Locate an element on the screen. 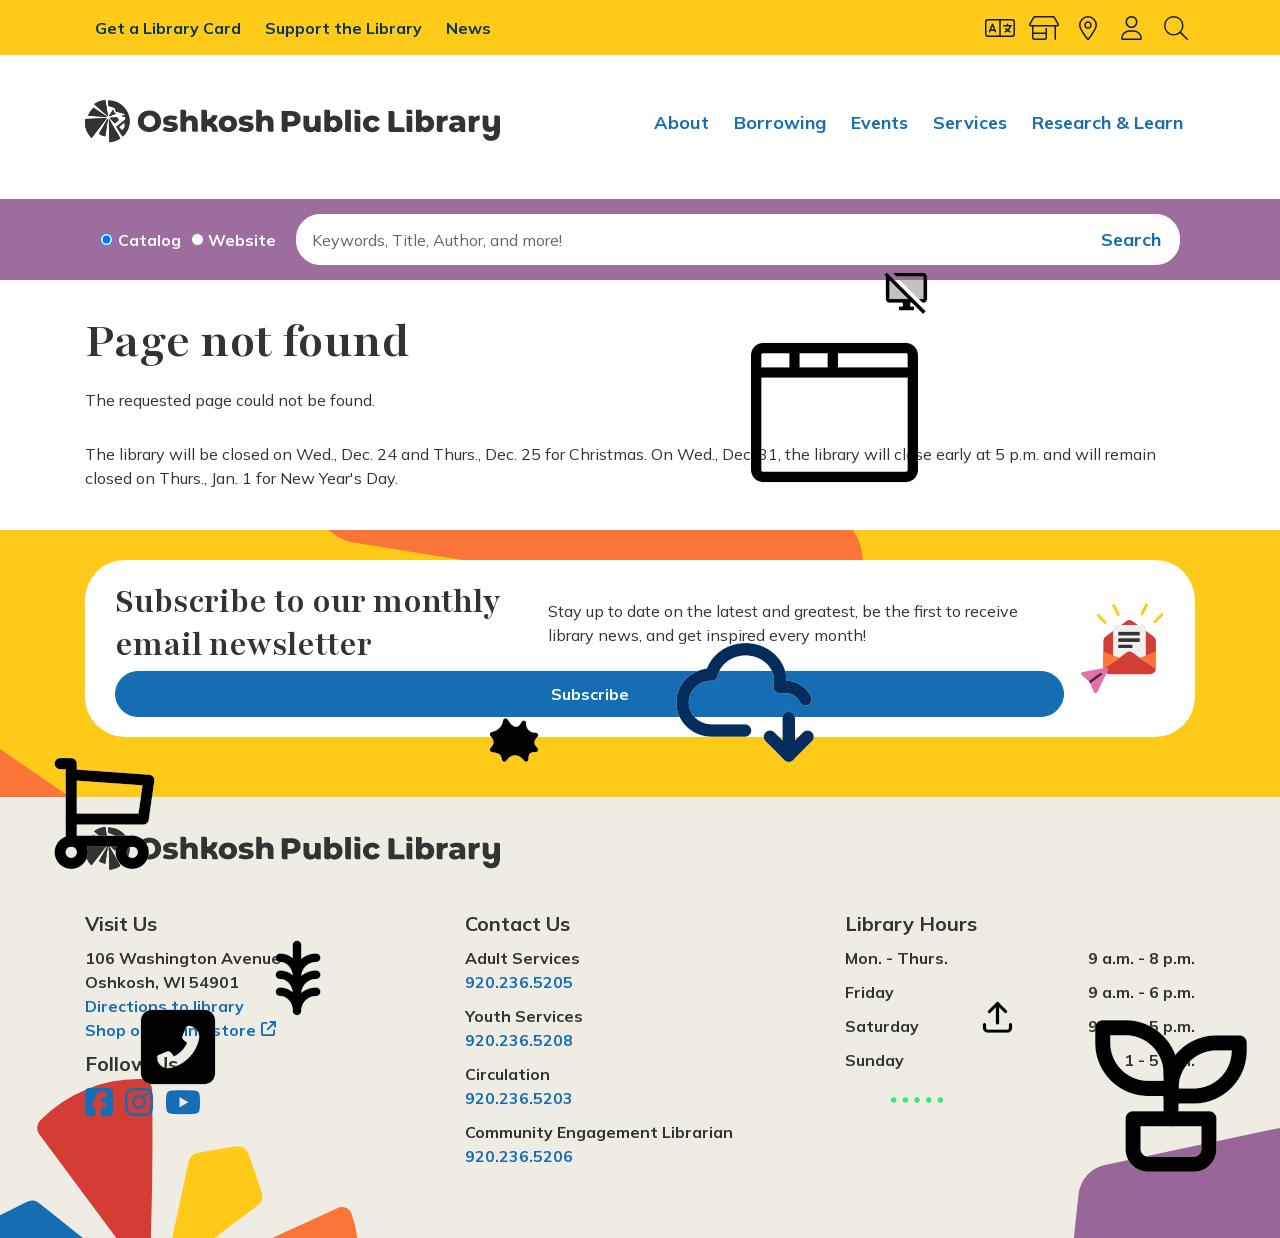  desktop access is currently disabled is located at coordinates (906, 291).